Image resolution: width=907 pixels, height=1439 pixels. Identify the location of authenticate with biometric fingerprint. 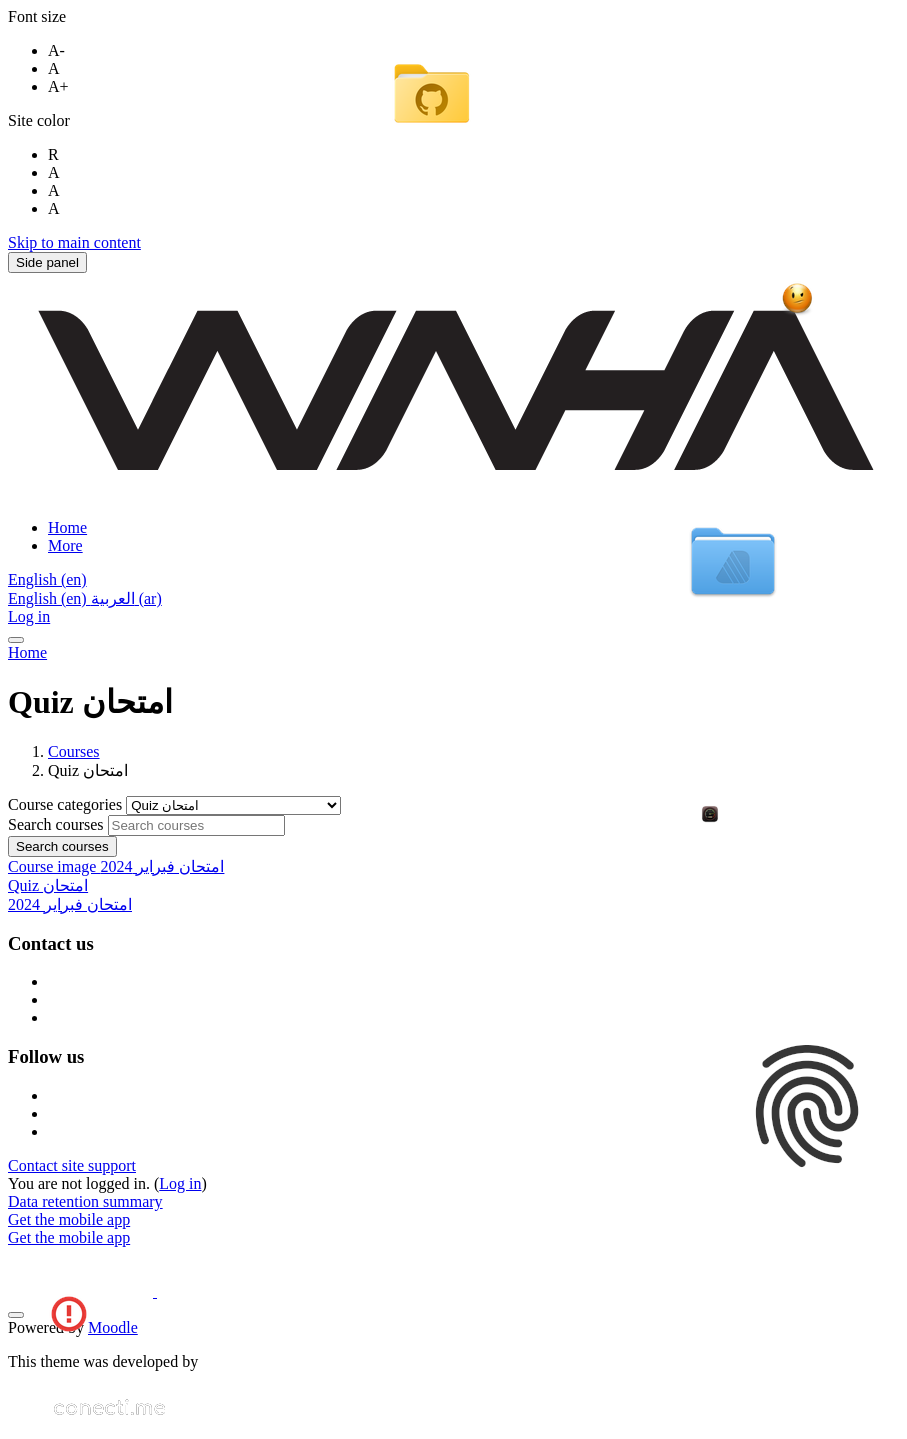
(811, 1108).